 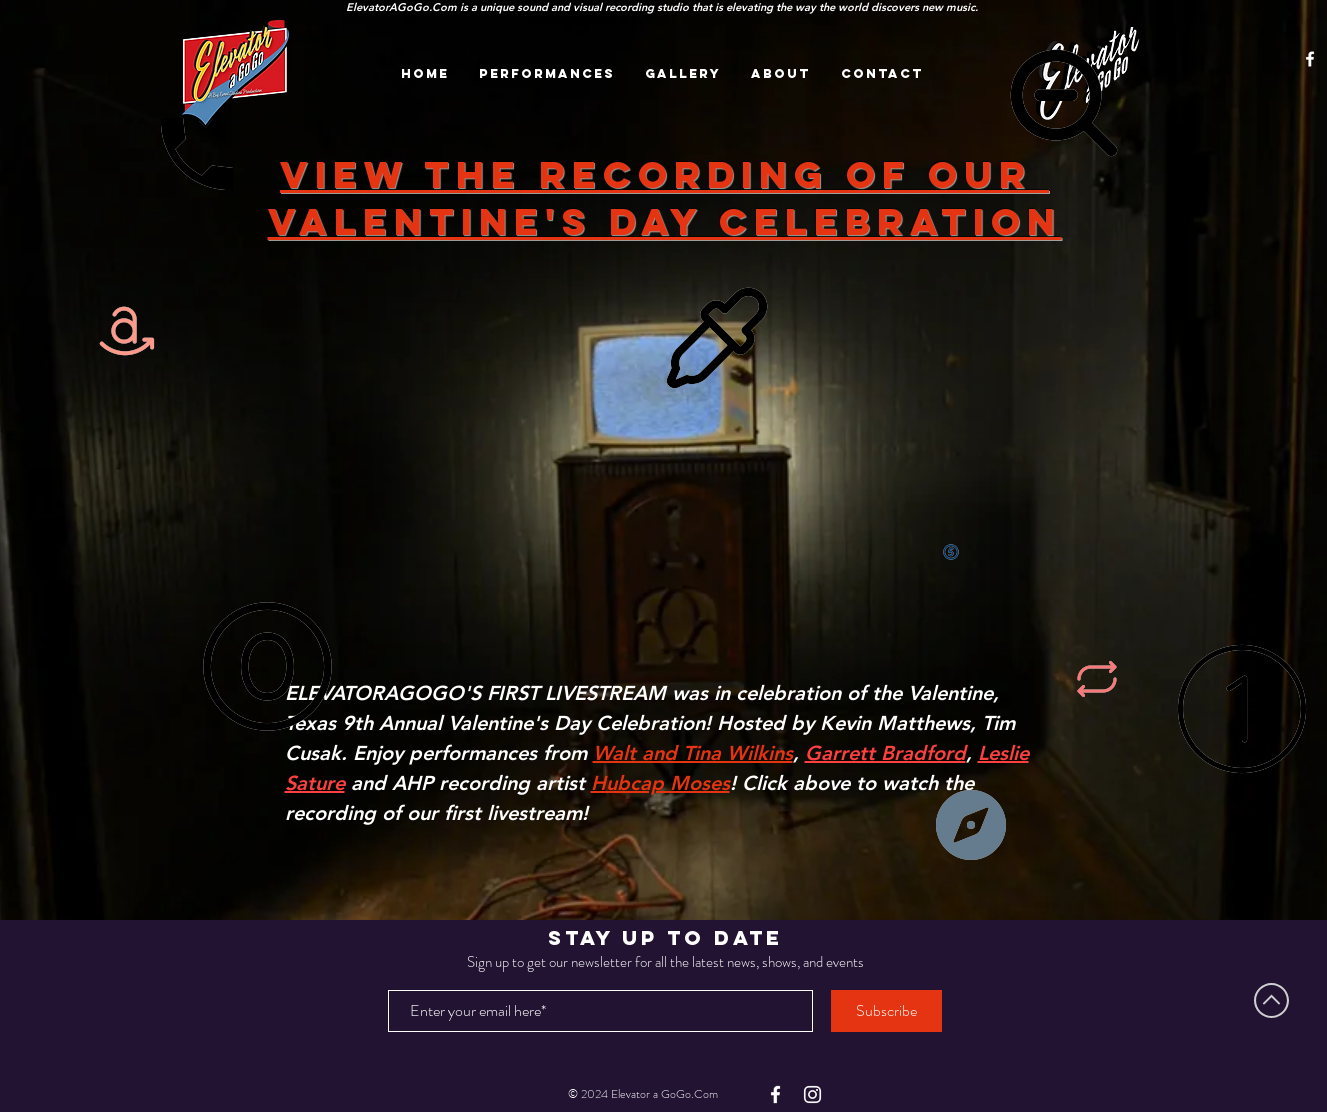 I want to click on indicates the first step in a sequence or process, so click(x=1242, y=709).